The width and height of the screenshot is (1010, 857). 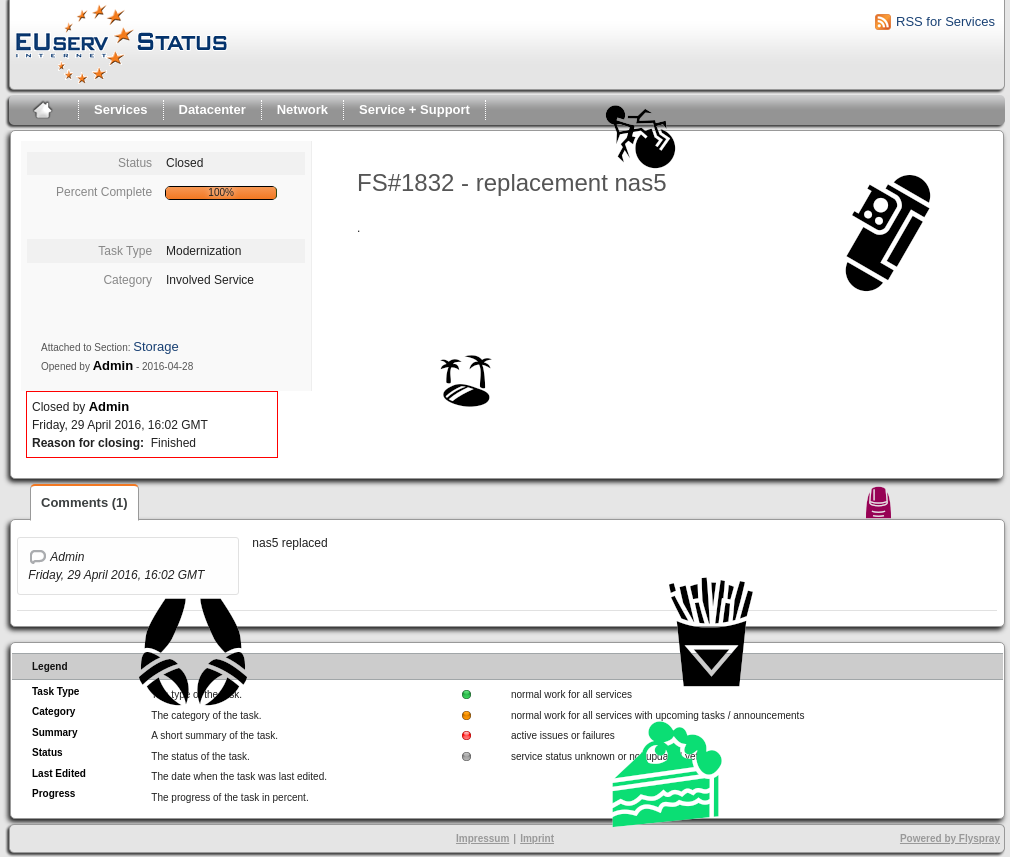 I want to click on select claw attack ability, so click(x=193, y=651).